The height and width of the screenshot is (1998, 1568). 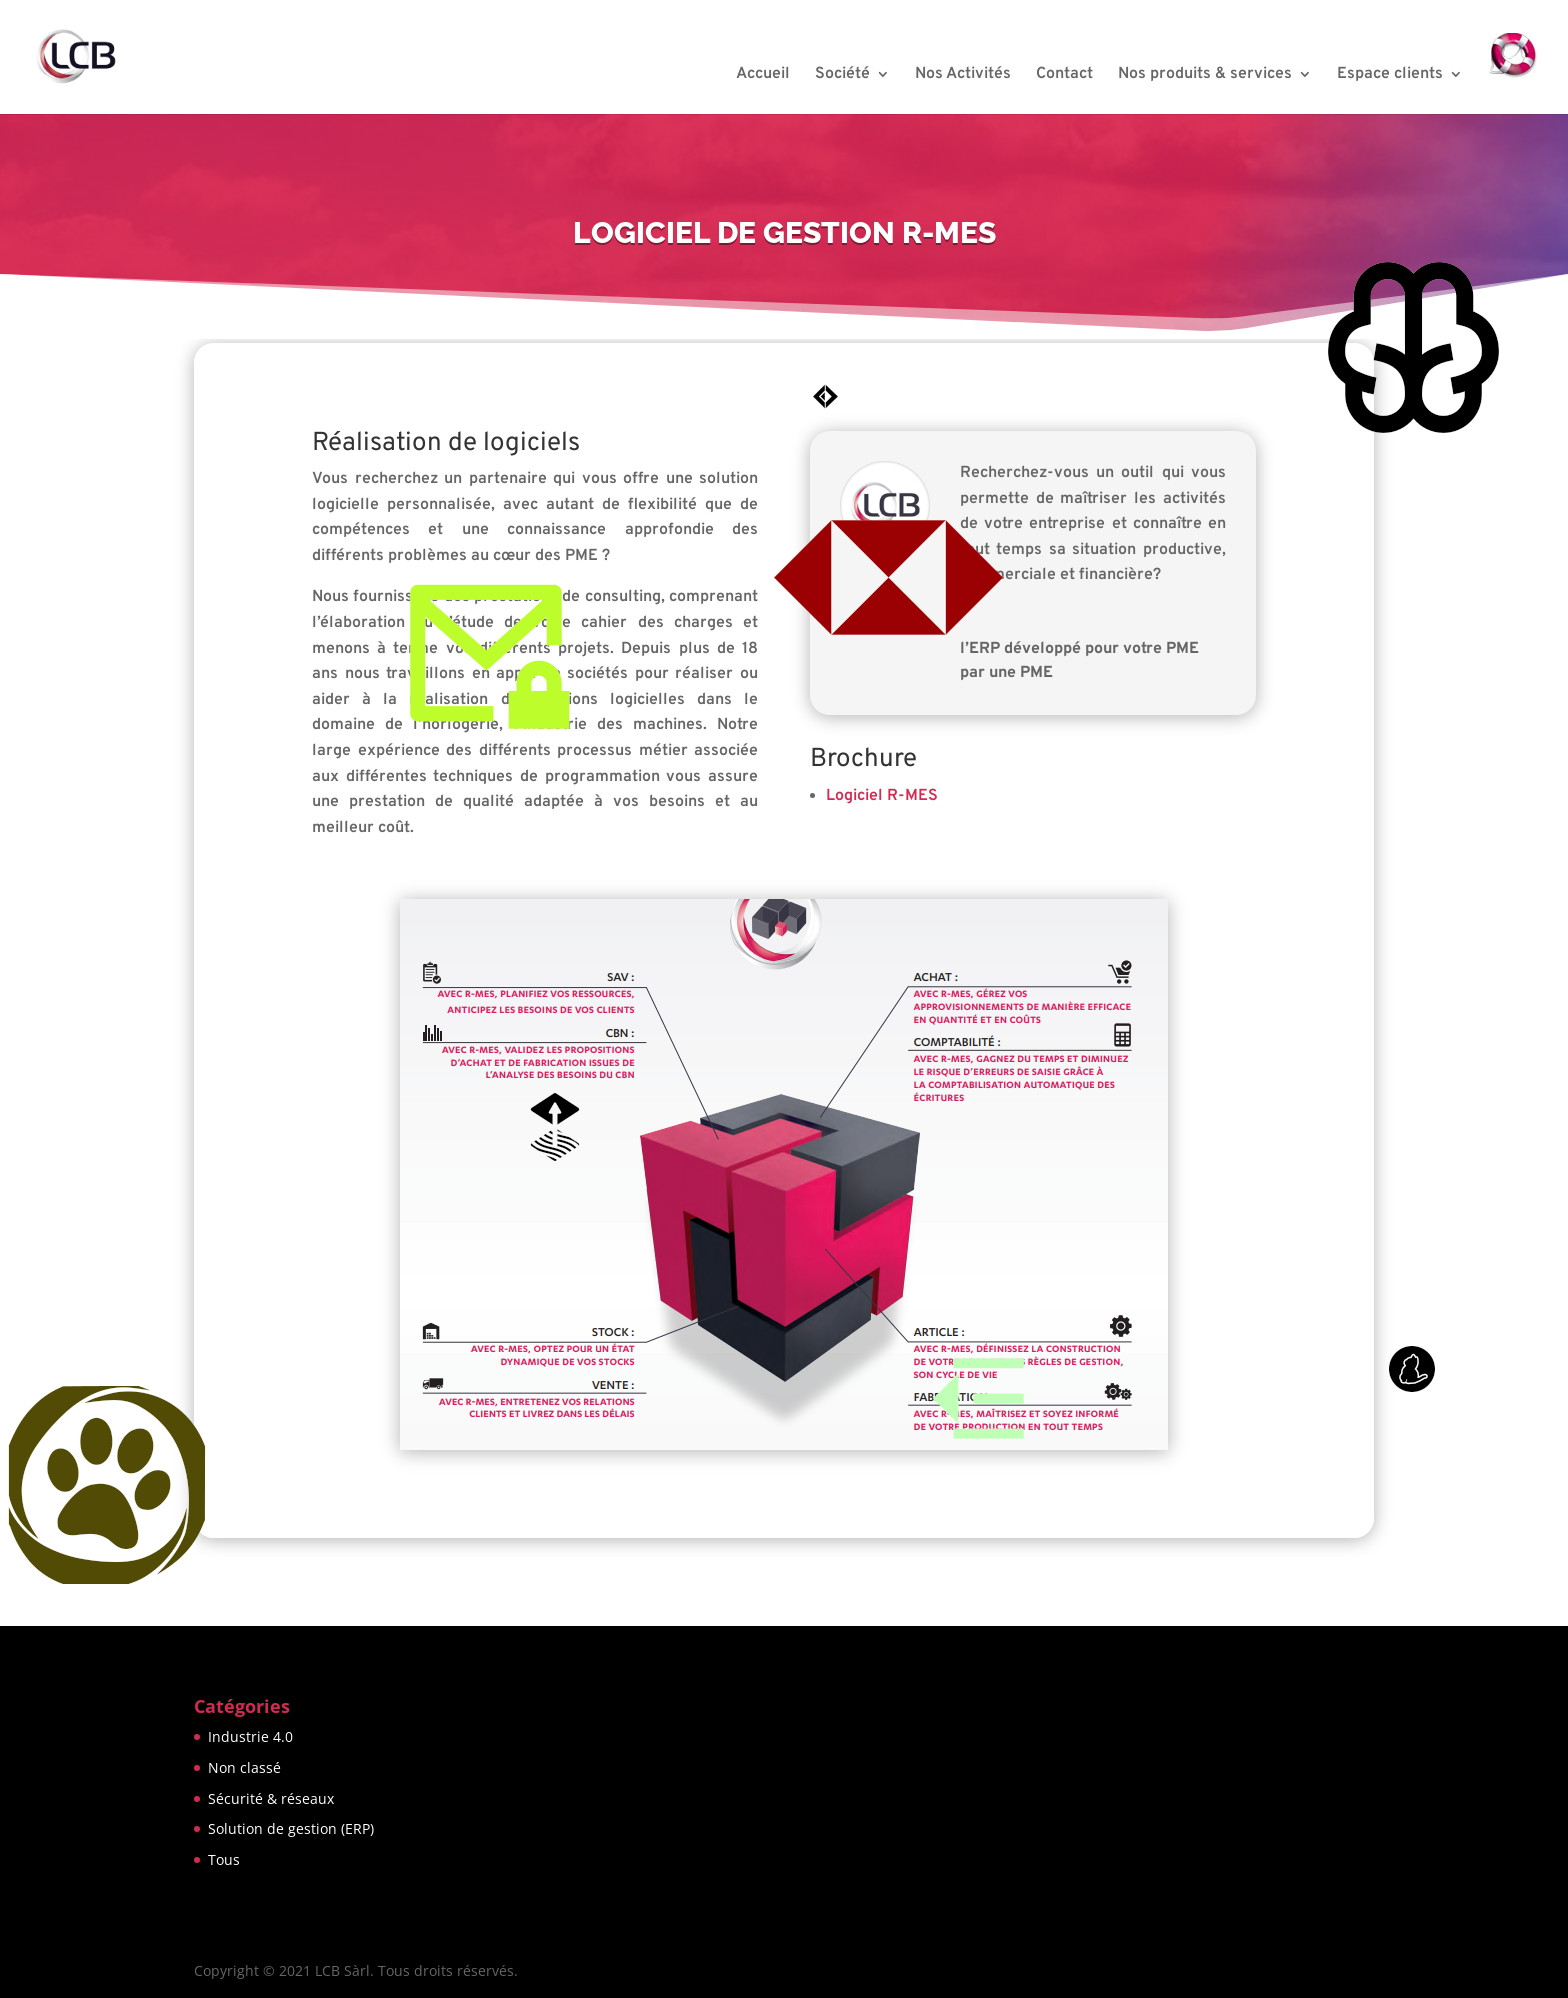 I want to click on access cognitive or AI-powered features, so click(x=1413, y=347).